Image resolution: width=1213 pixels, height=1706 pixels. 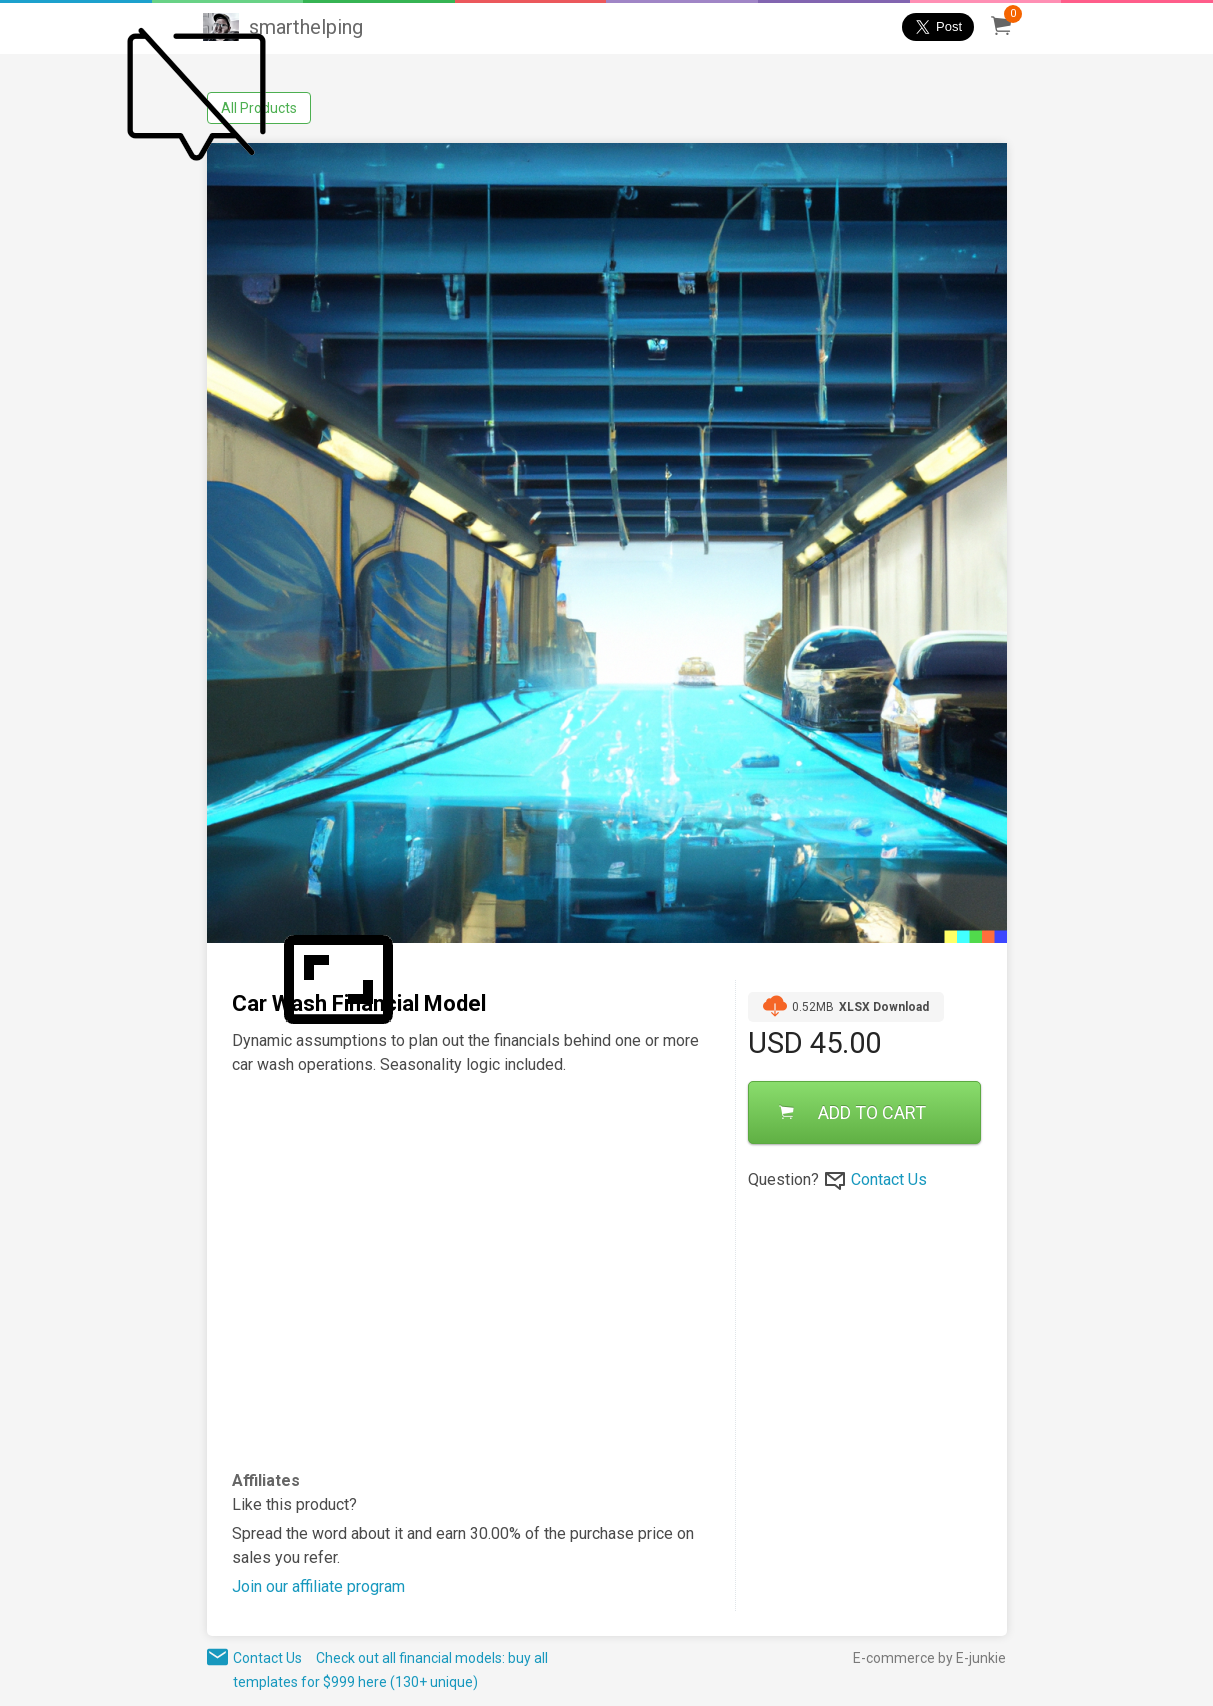 What do you see at coordinates (338, 979) in the screenshot?
I see `adjust aspect ratio settings` at bounding box center [338, 979].